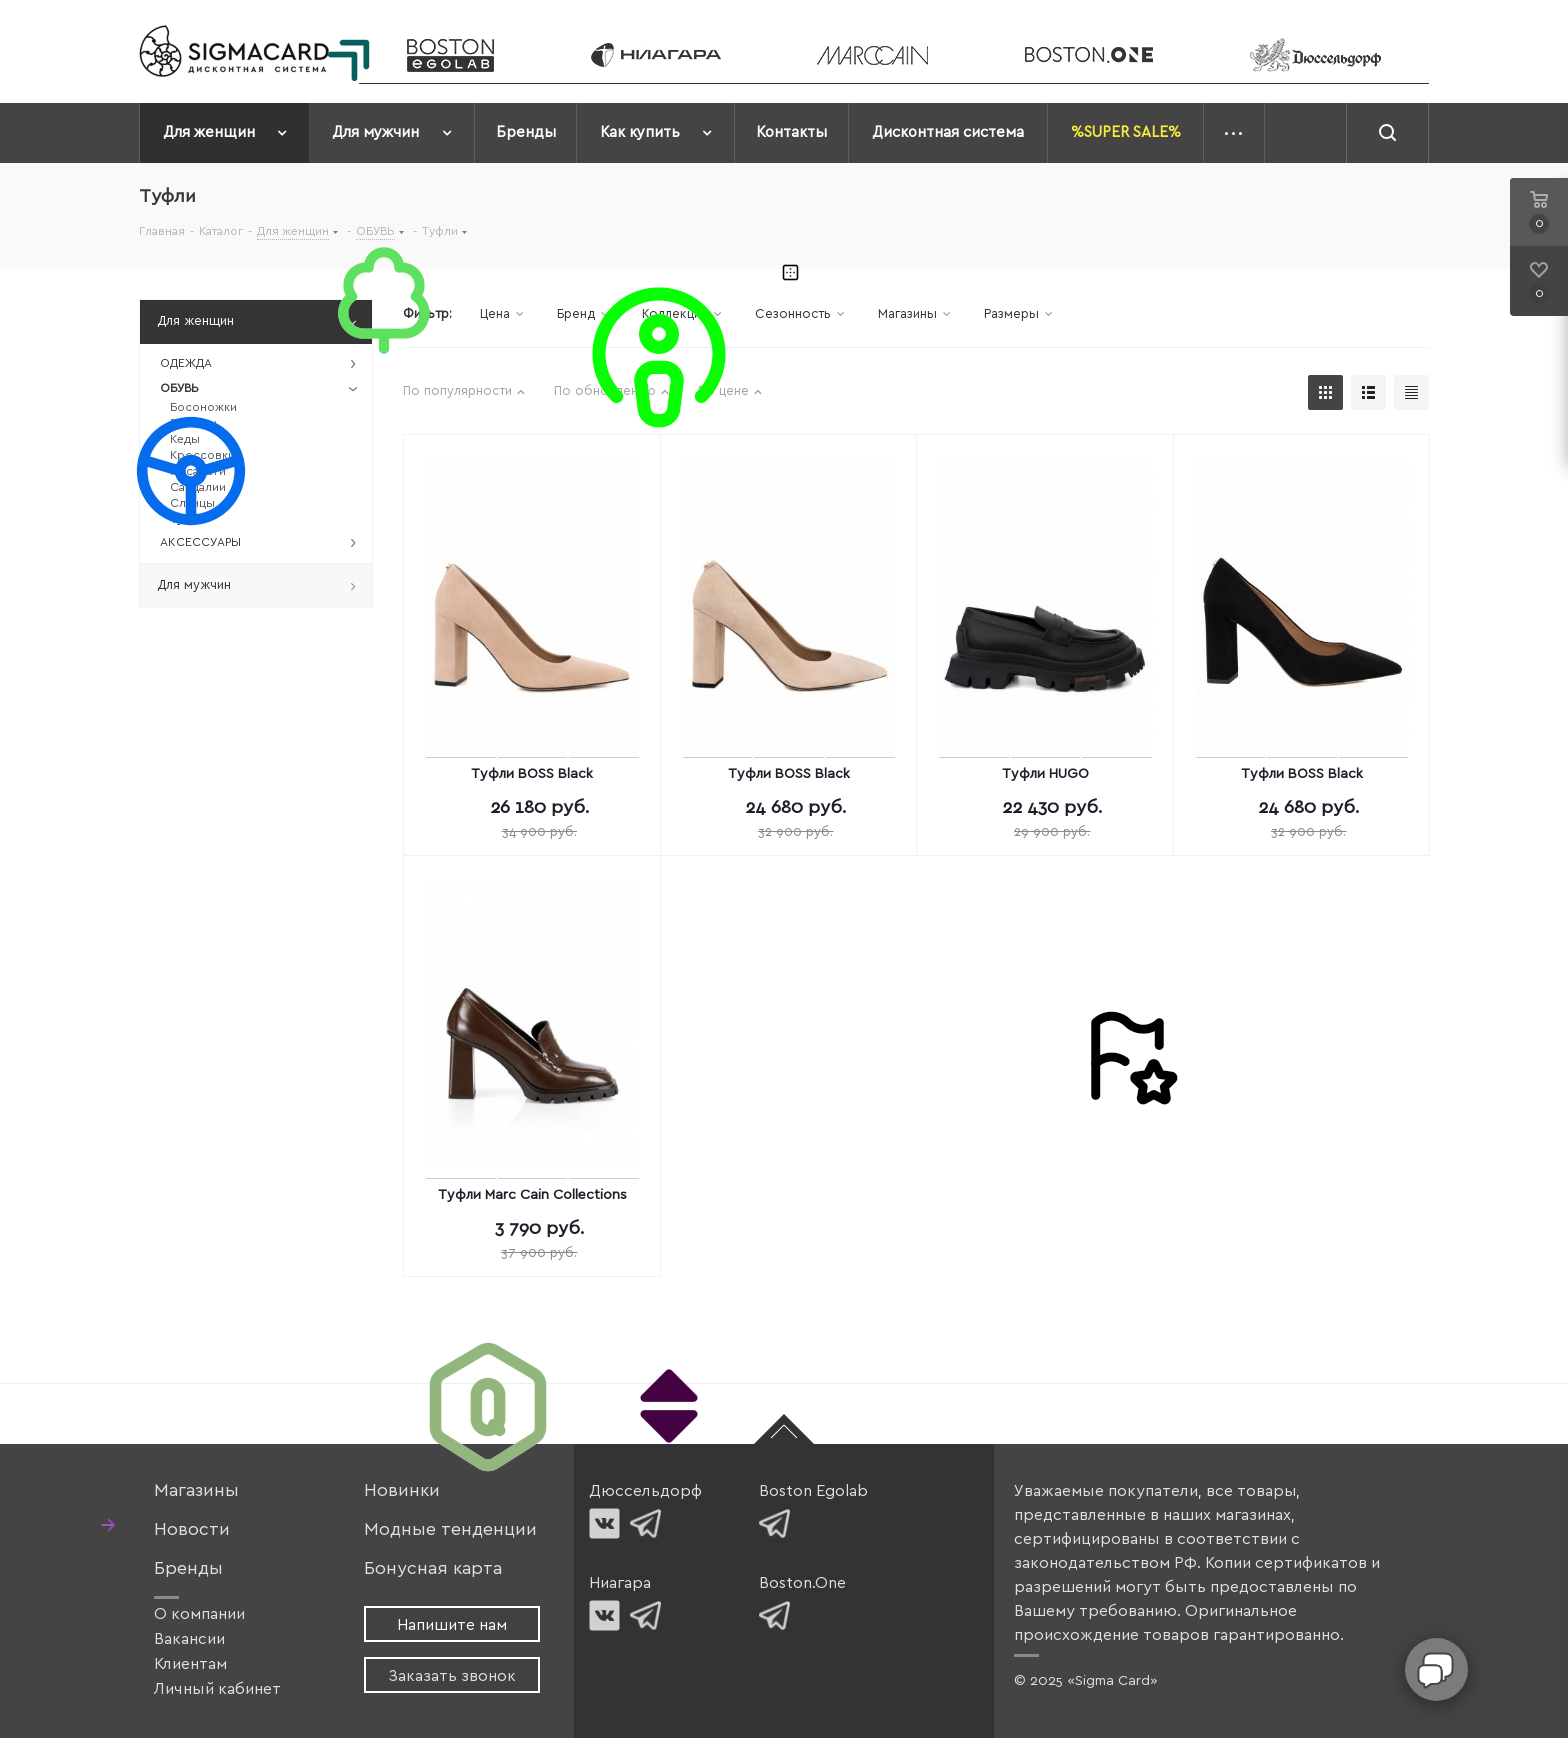  I want to click on indicates a Q-labeled category or section, so click(488, 1407).